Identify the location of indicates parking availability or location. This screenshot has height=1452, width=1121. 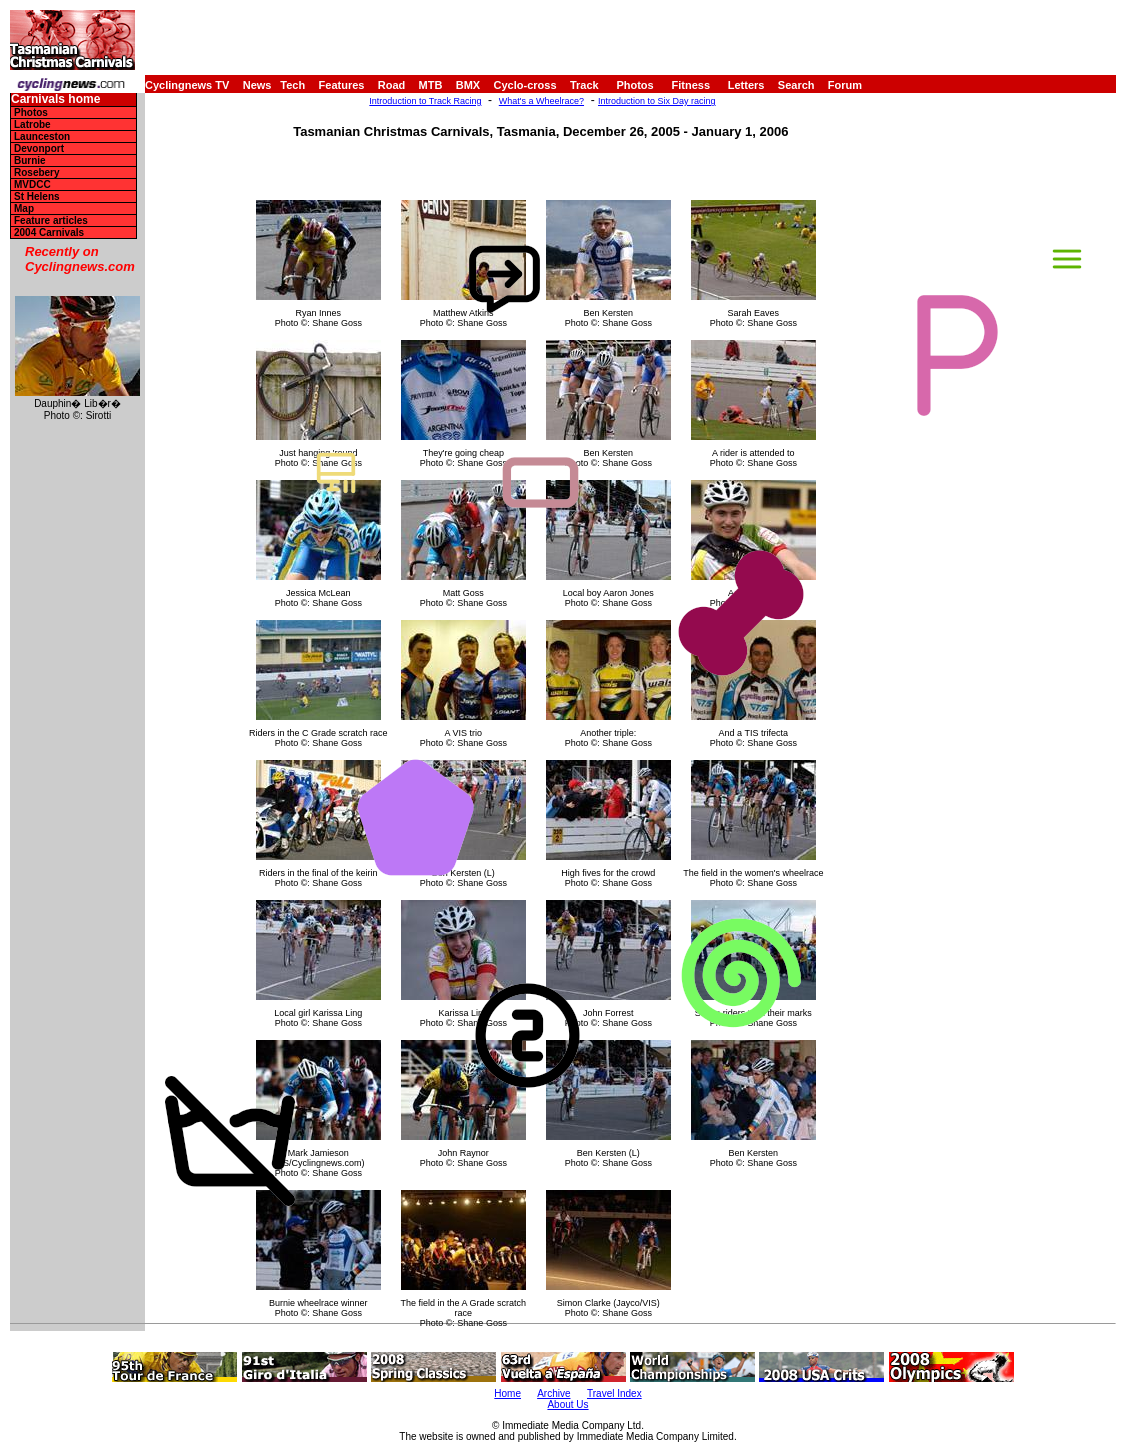
(957, 355).